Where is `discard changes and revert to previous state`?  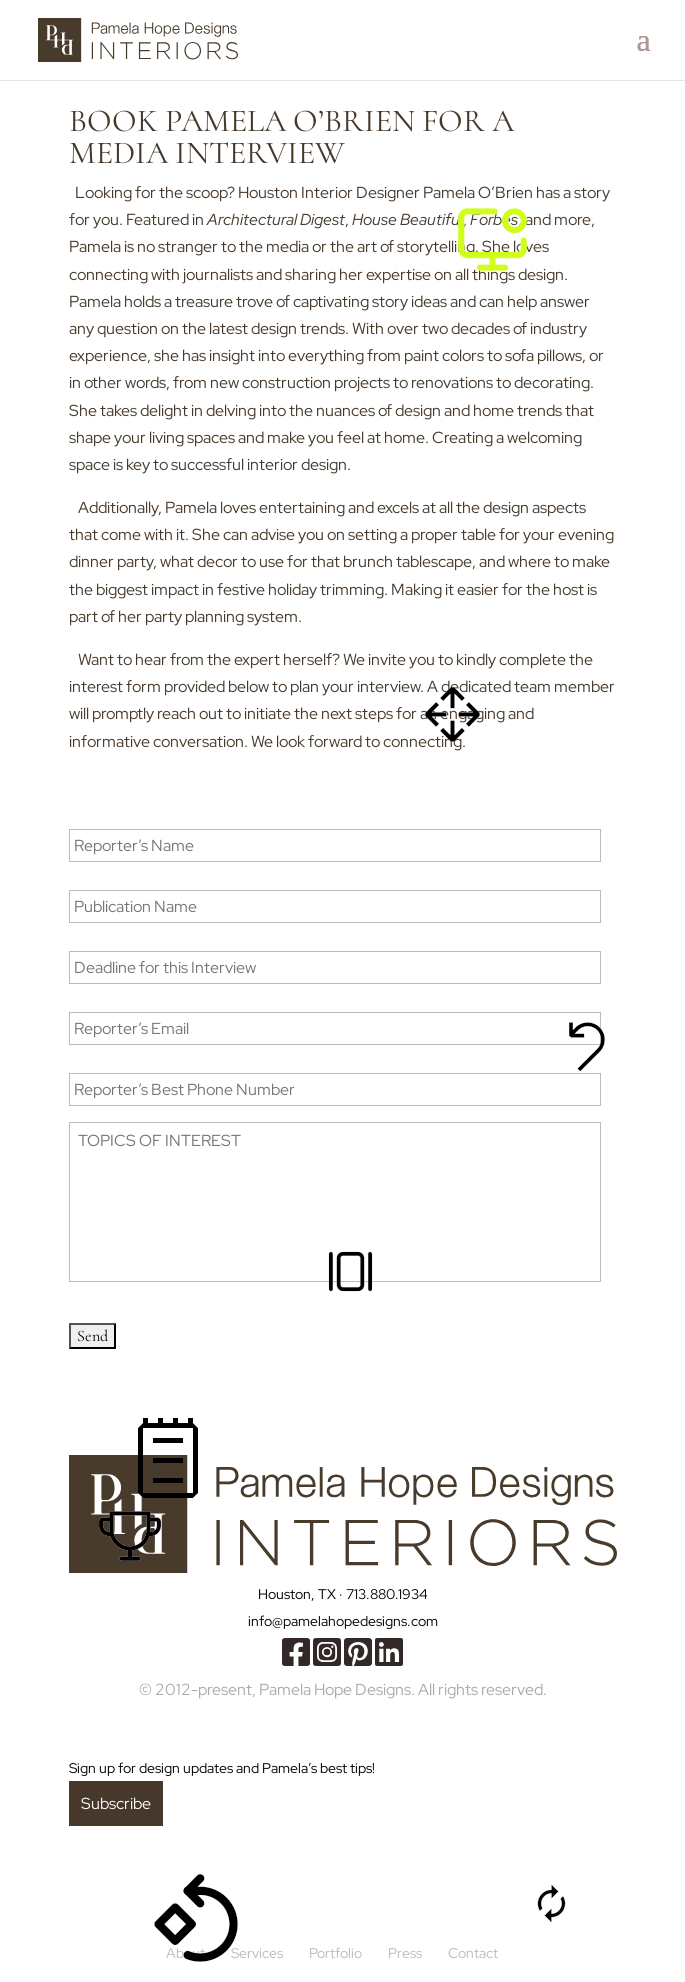
discard changes and revert to previous state is located at coordinates (586, 1045).